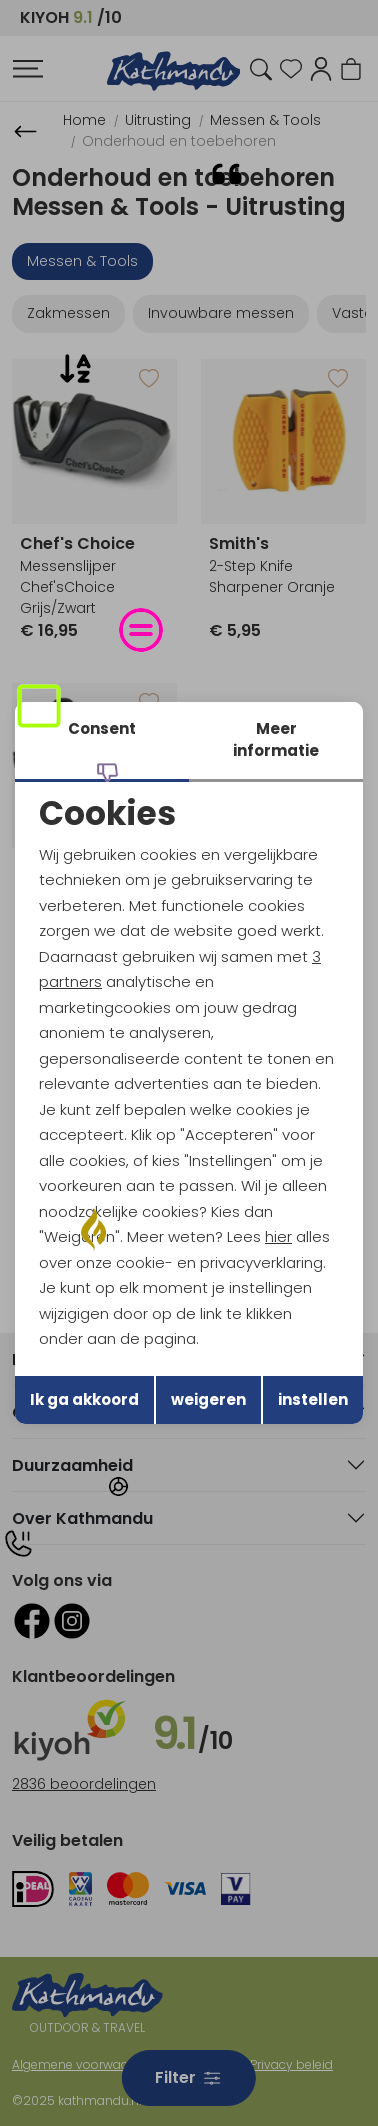  Describe the element at coordinates (95, 1230) in the screenshot. I see `gripfire brand logo` at that location.